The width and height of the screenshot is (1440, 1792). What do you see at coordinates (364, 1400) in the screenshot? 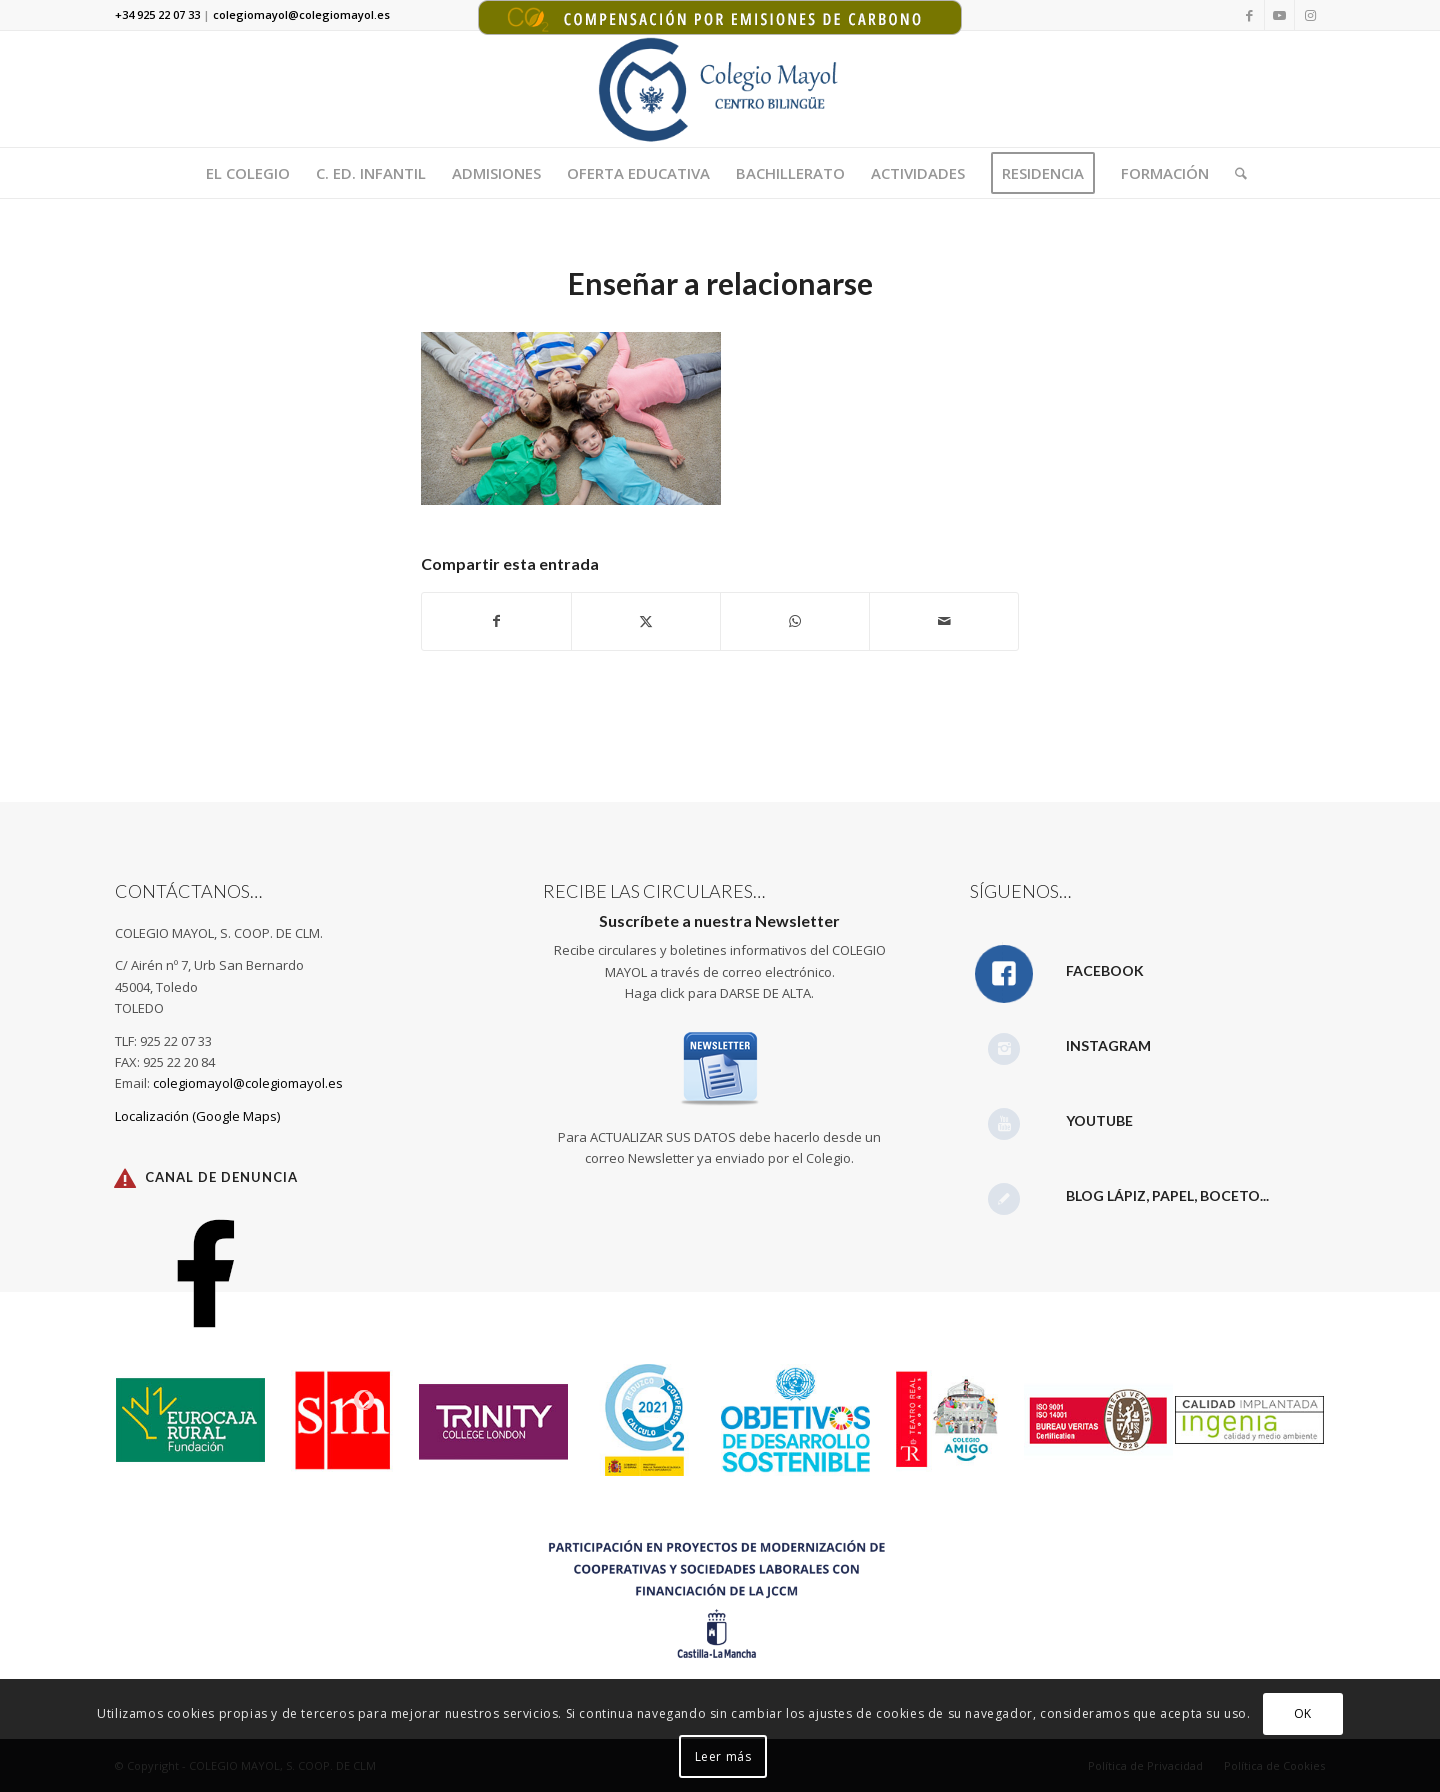
I see `open opera browser` at bounding box center [364, 1400].